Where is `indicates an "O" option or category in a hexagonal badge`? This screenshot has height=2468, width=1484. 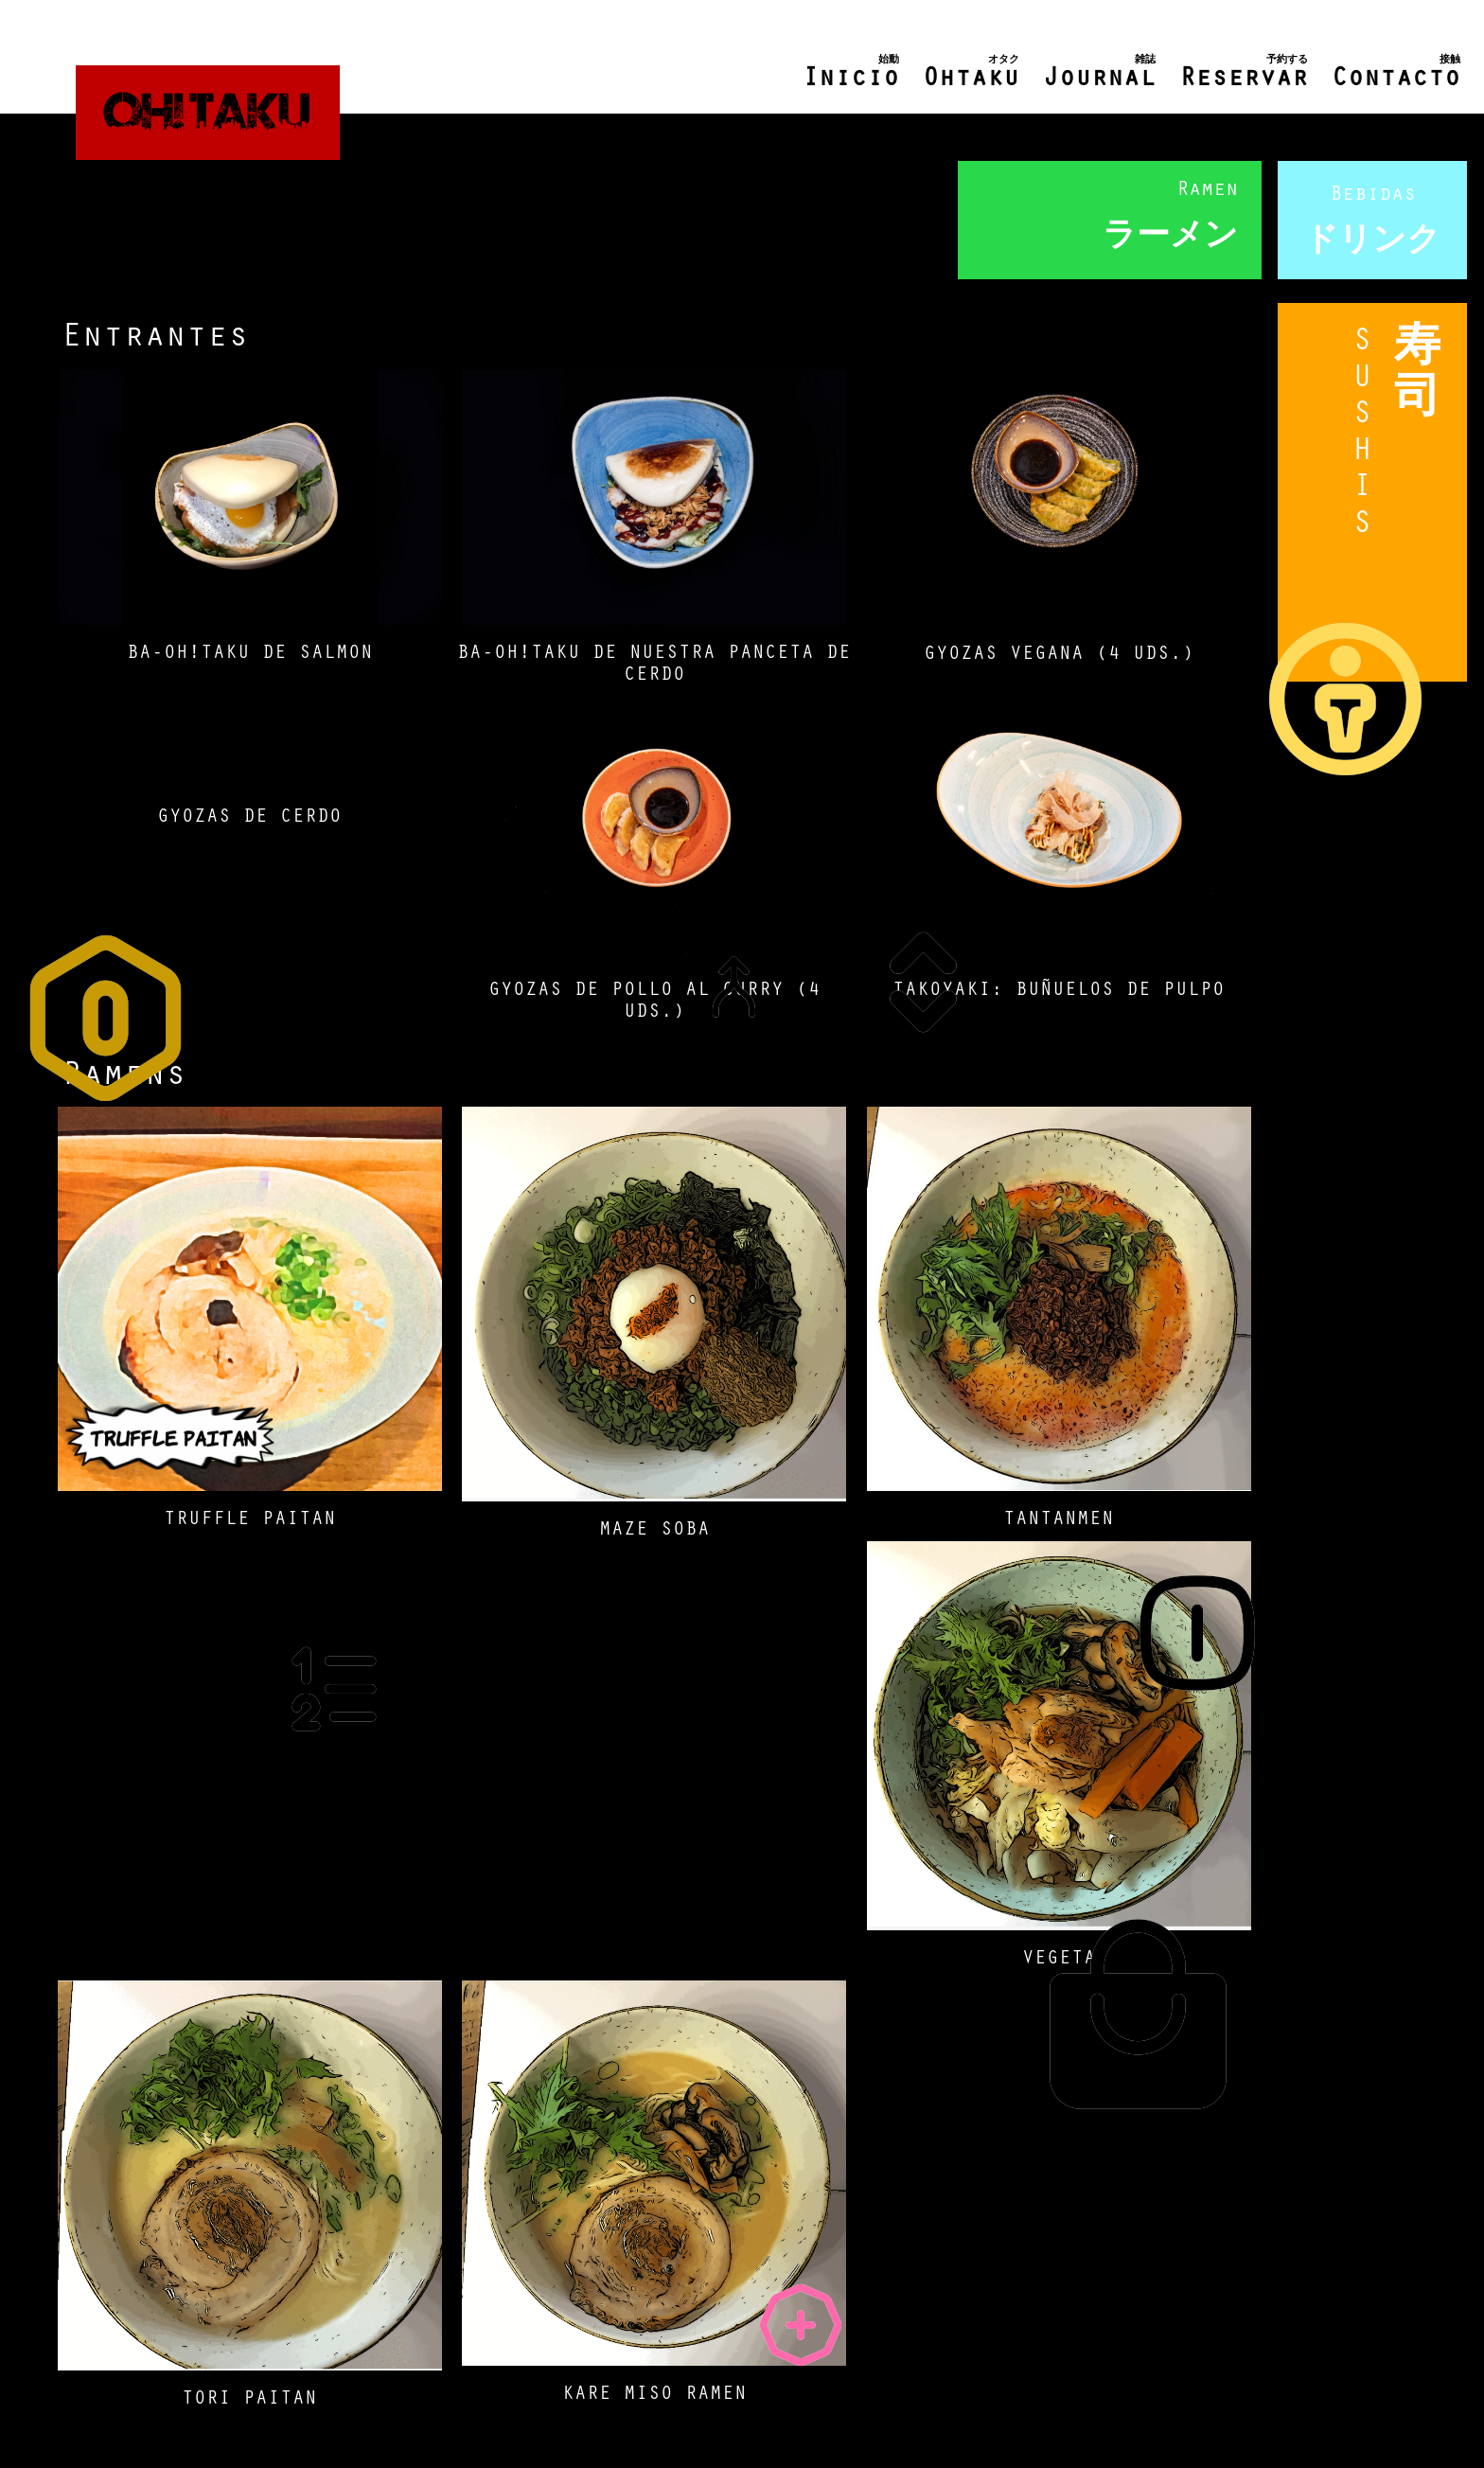
indicates an "O" option or category in a hexagonal badge is located at coordinates (105, 1018).